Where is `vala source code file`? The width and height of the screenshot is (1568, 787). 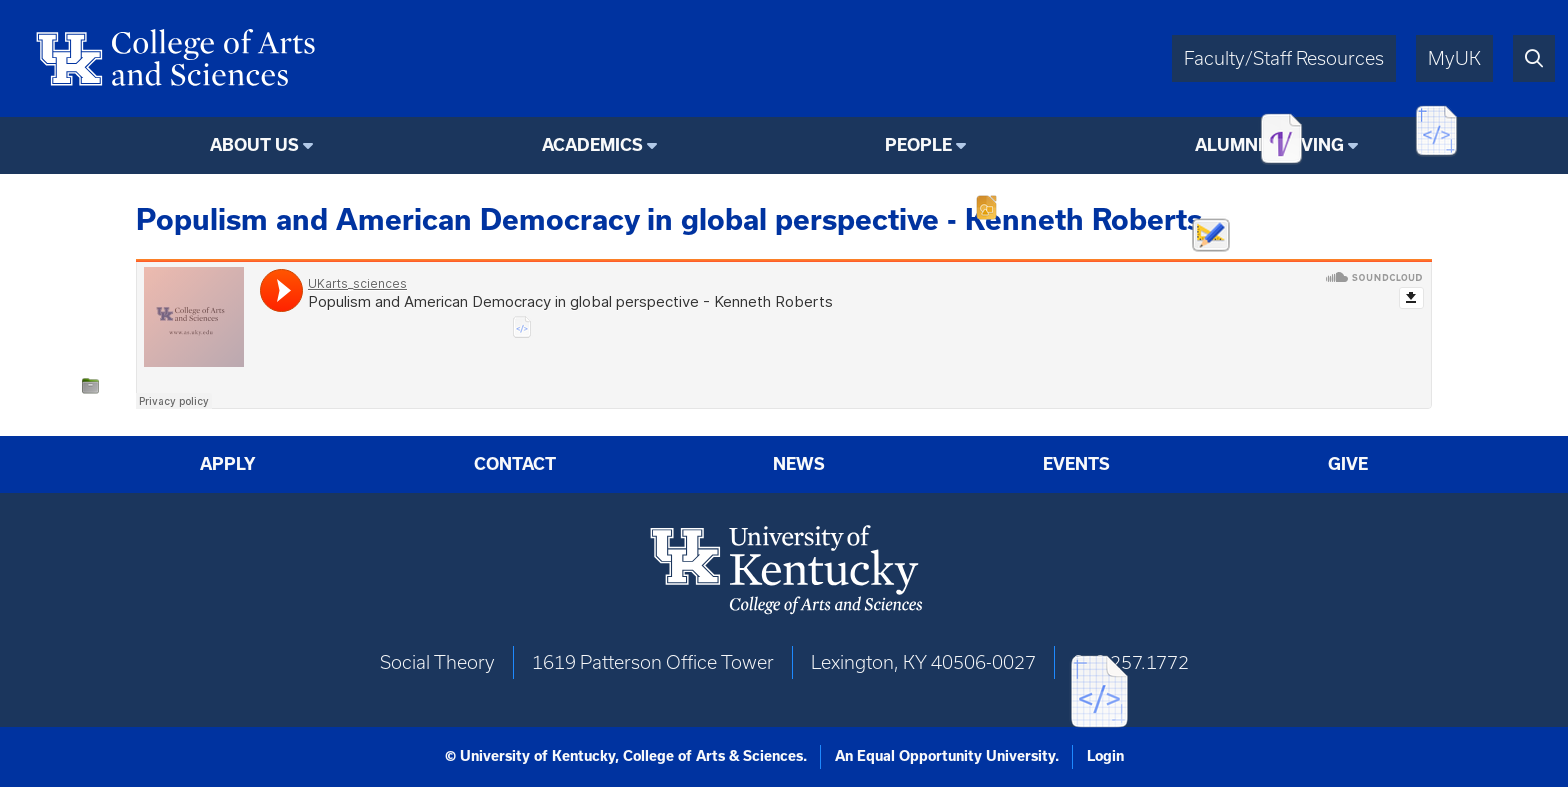
vala source code file is located at coordinates (1281, 138).